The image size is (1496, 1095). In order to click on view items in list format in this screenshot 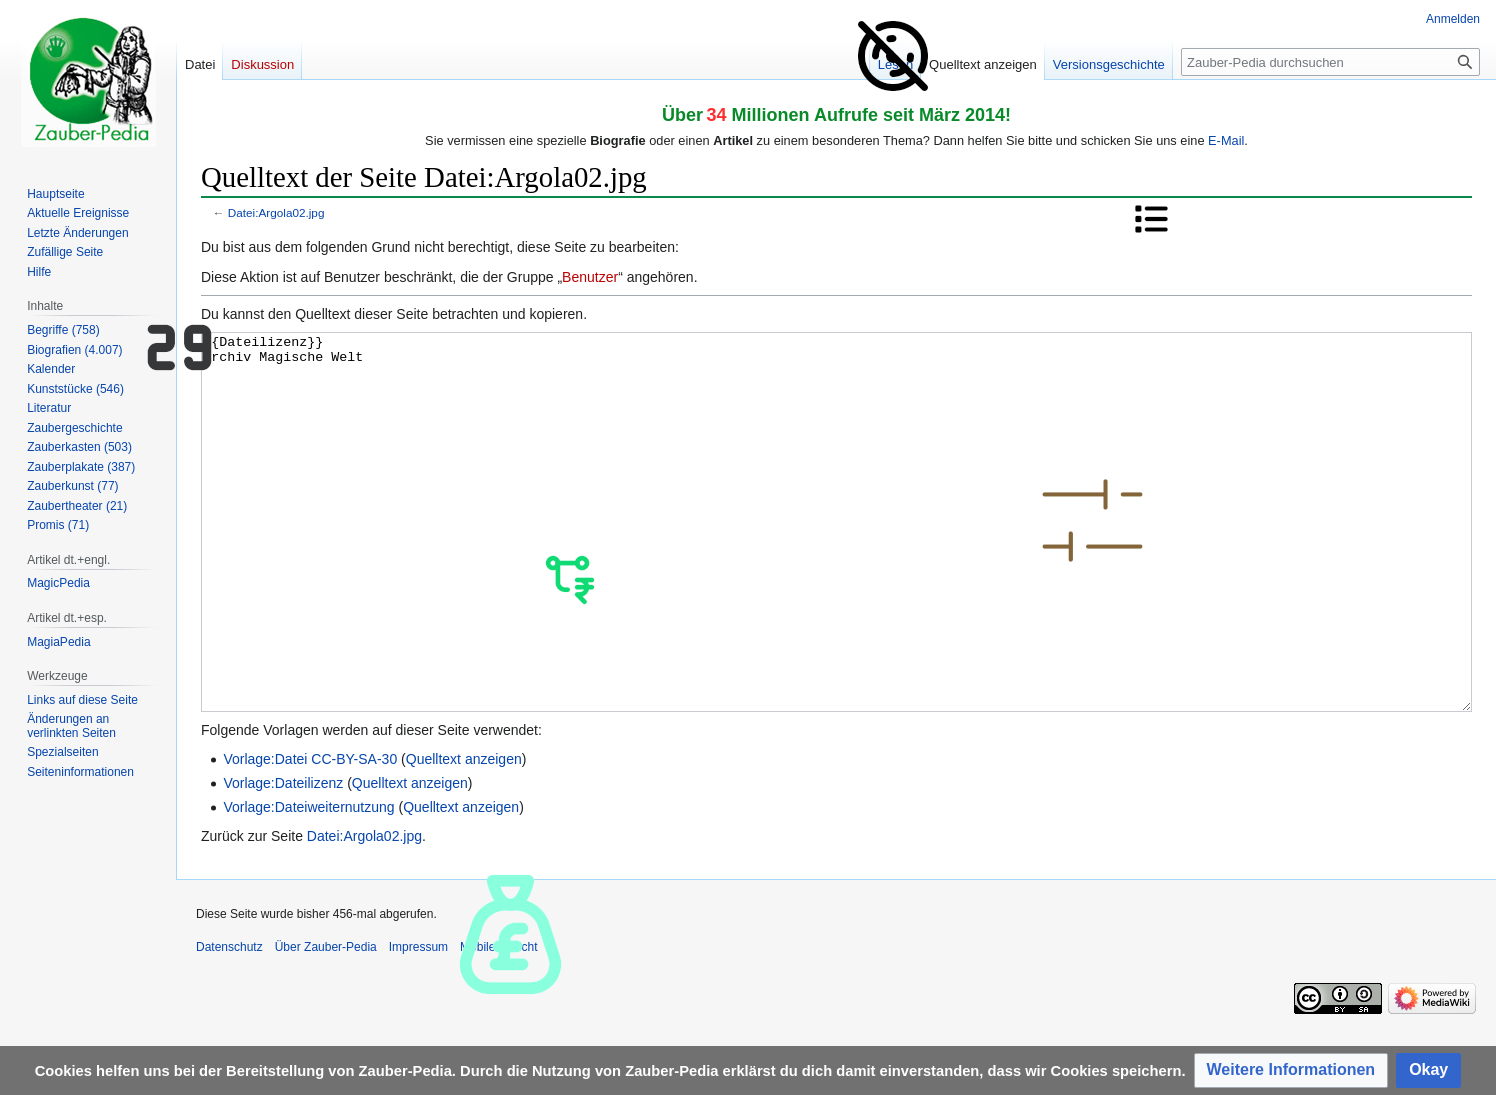, I will do `click(1151, 219)`.